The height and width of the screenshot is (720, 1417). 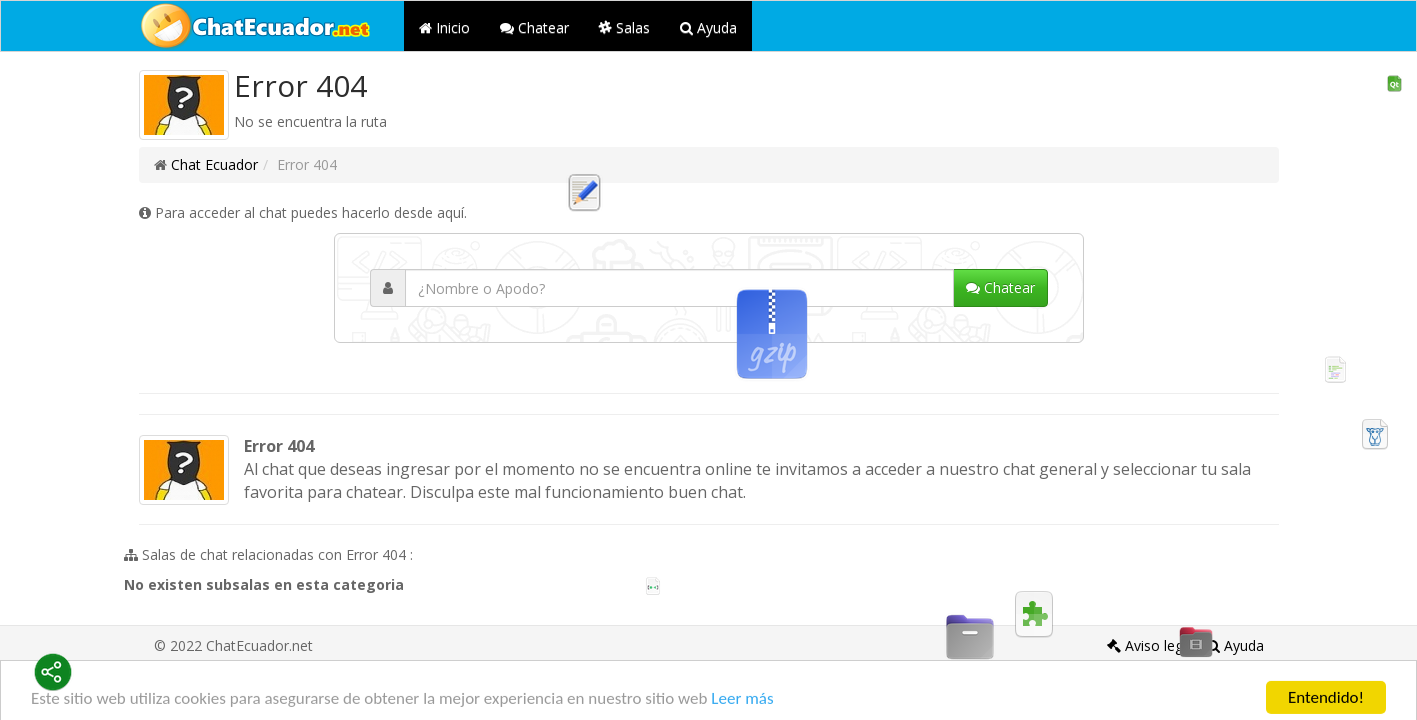 What do you see at coordinates (1375, 434) in the screenshot?
I see `indicates a perl script or program file` at bounding box center [1375, 434].